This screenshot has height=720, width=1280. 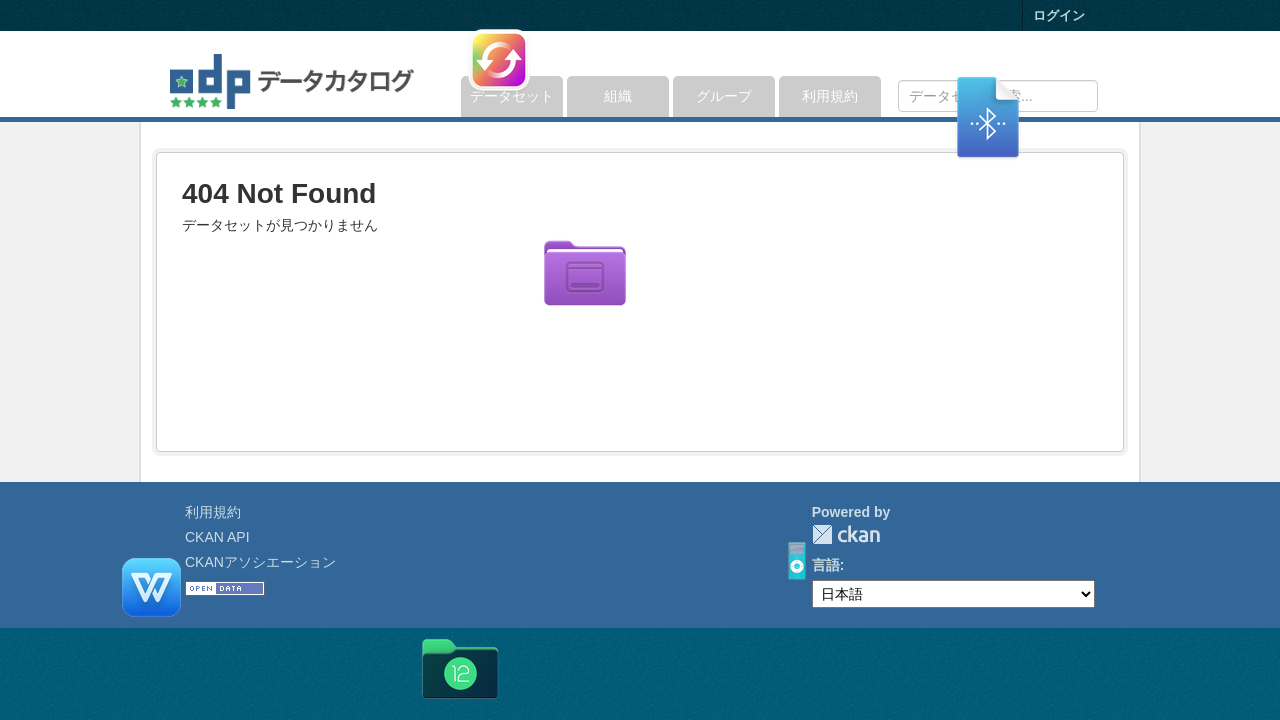 What do you see at coordinates (460, 671) in the screenshot?
I see `open android 12 system files folder` at bounding box center [460, 671].